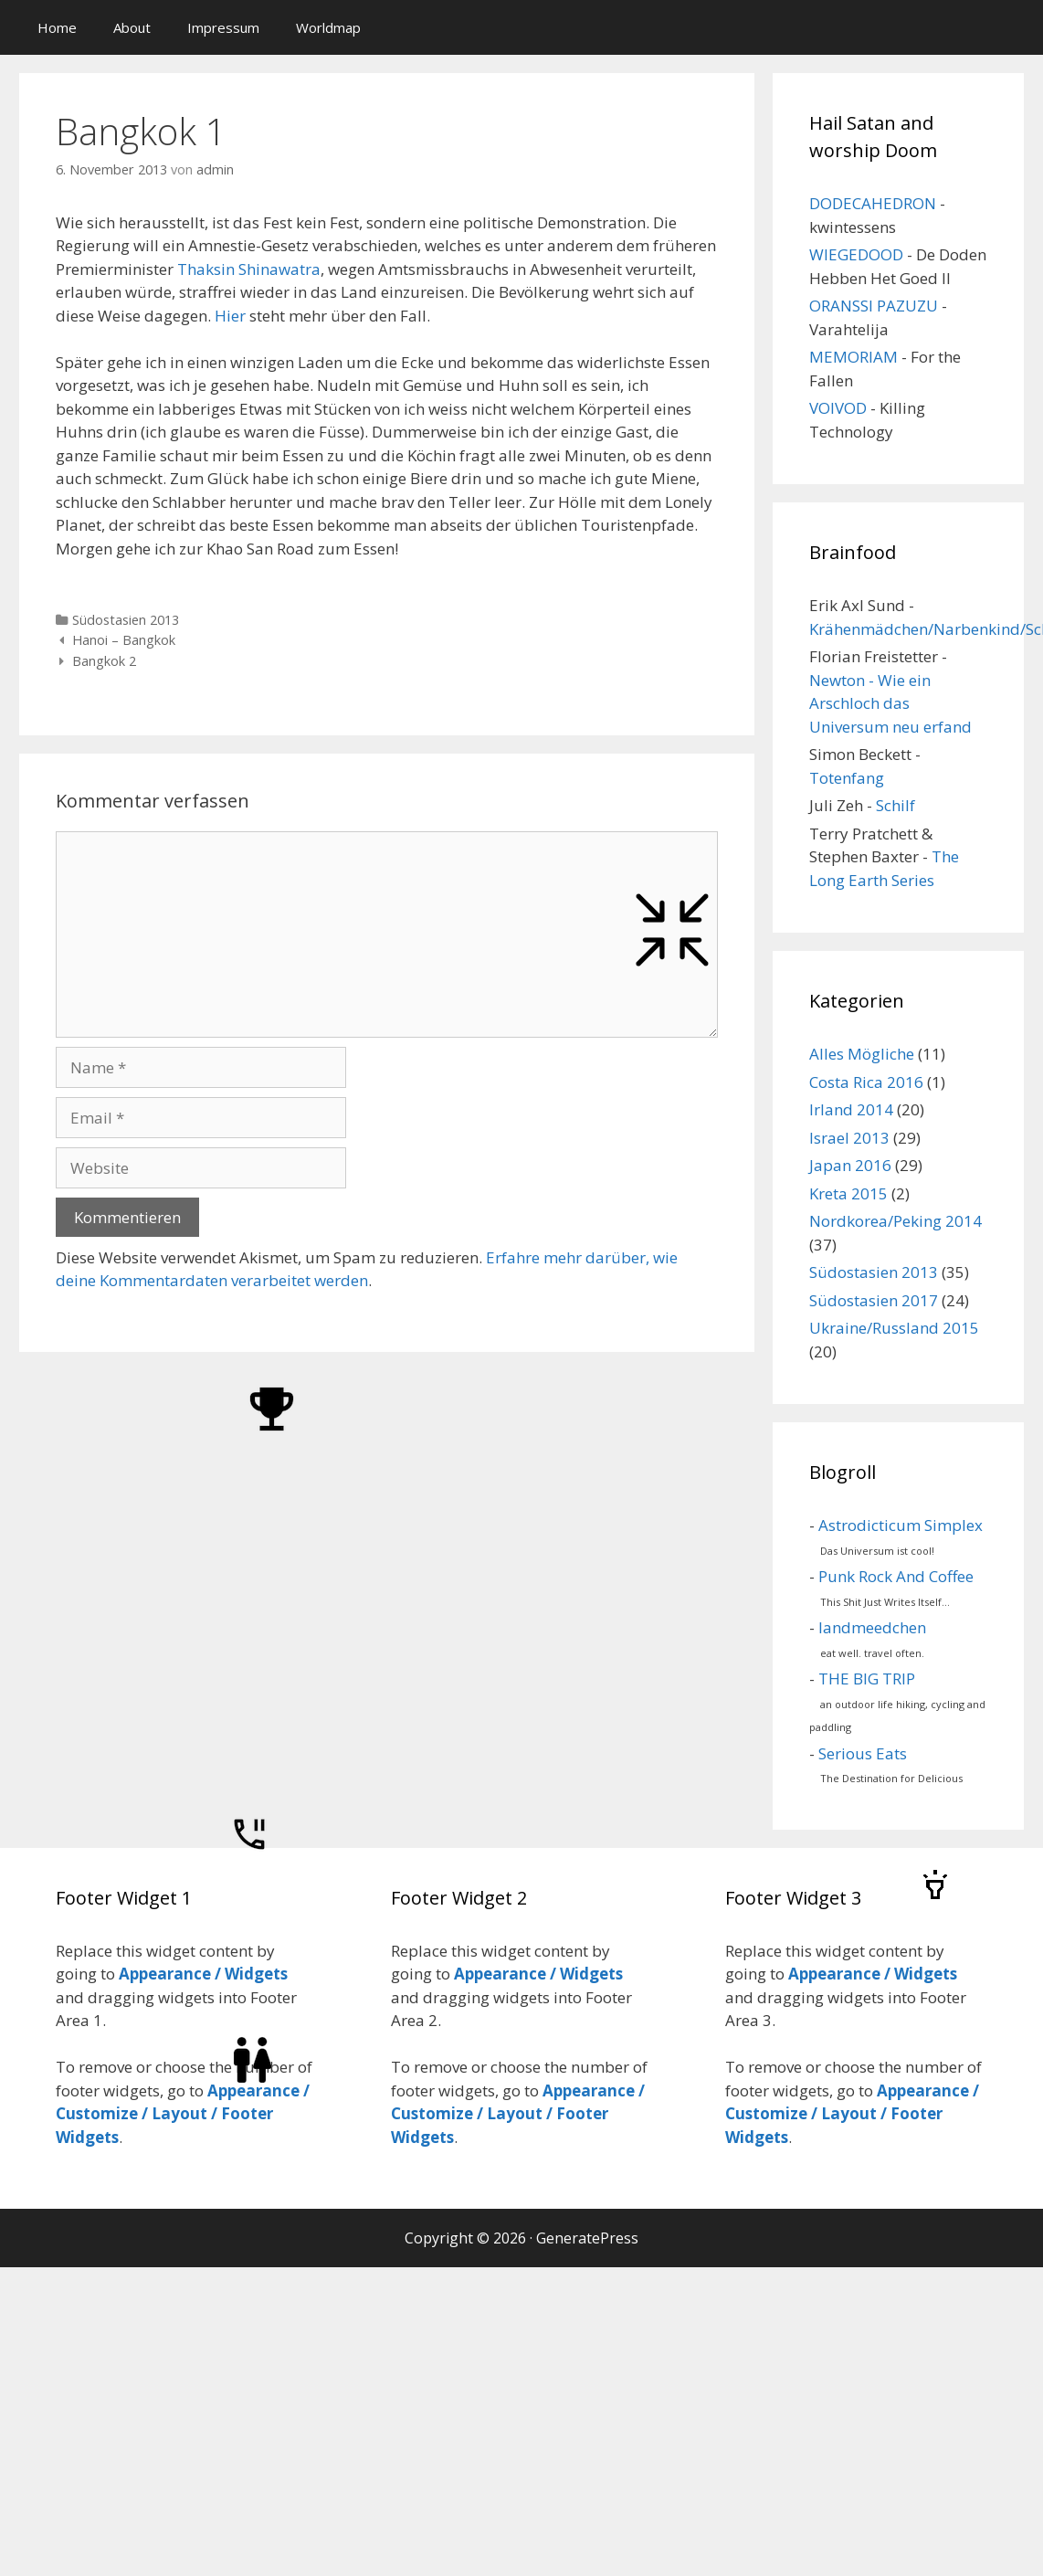 This screenshot has height=2576, width=1043. I want to click on exit fullscreen mode, so click(672, 930).